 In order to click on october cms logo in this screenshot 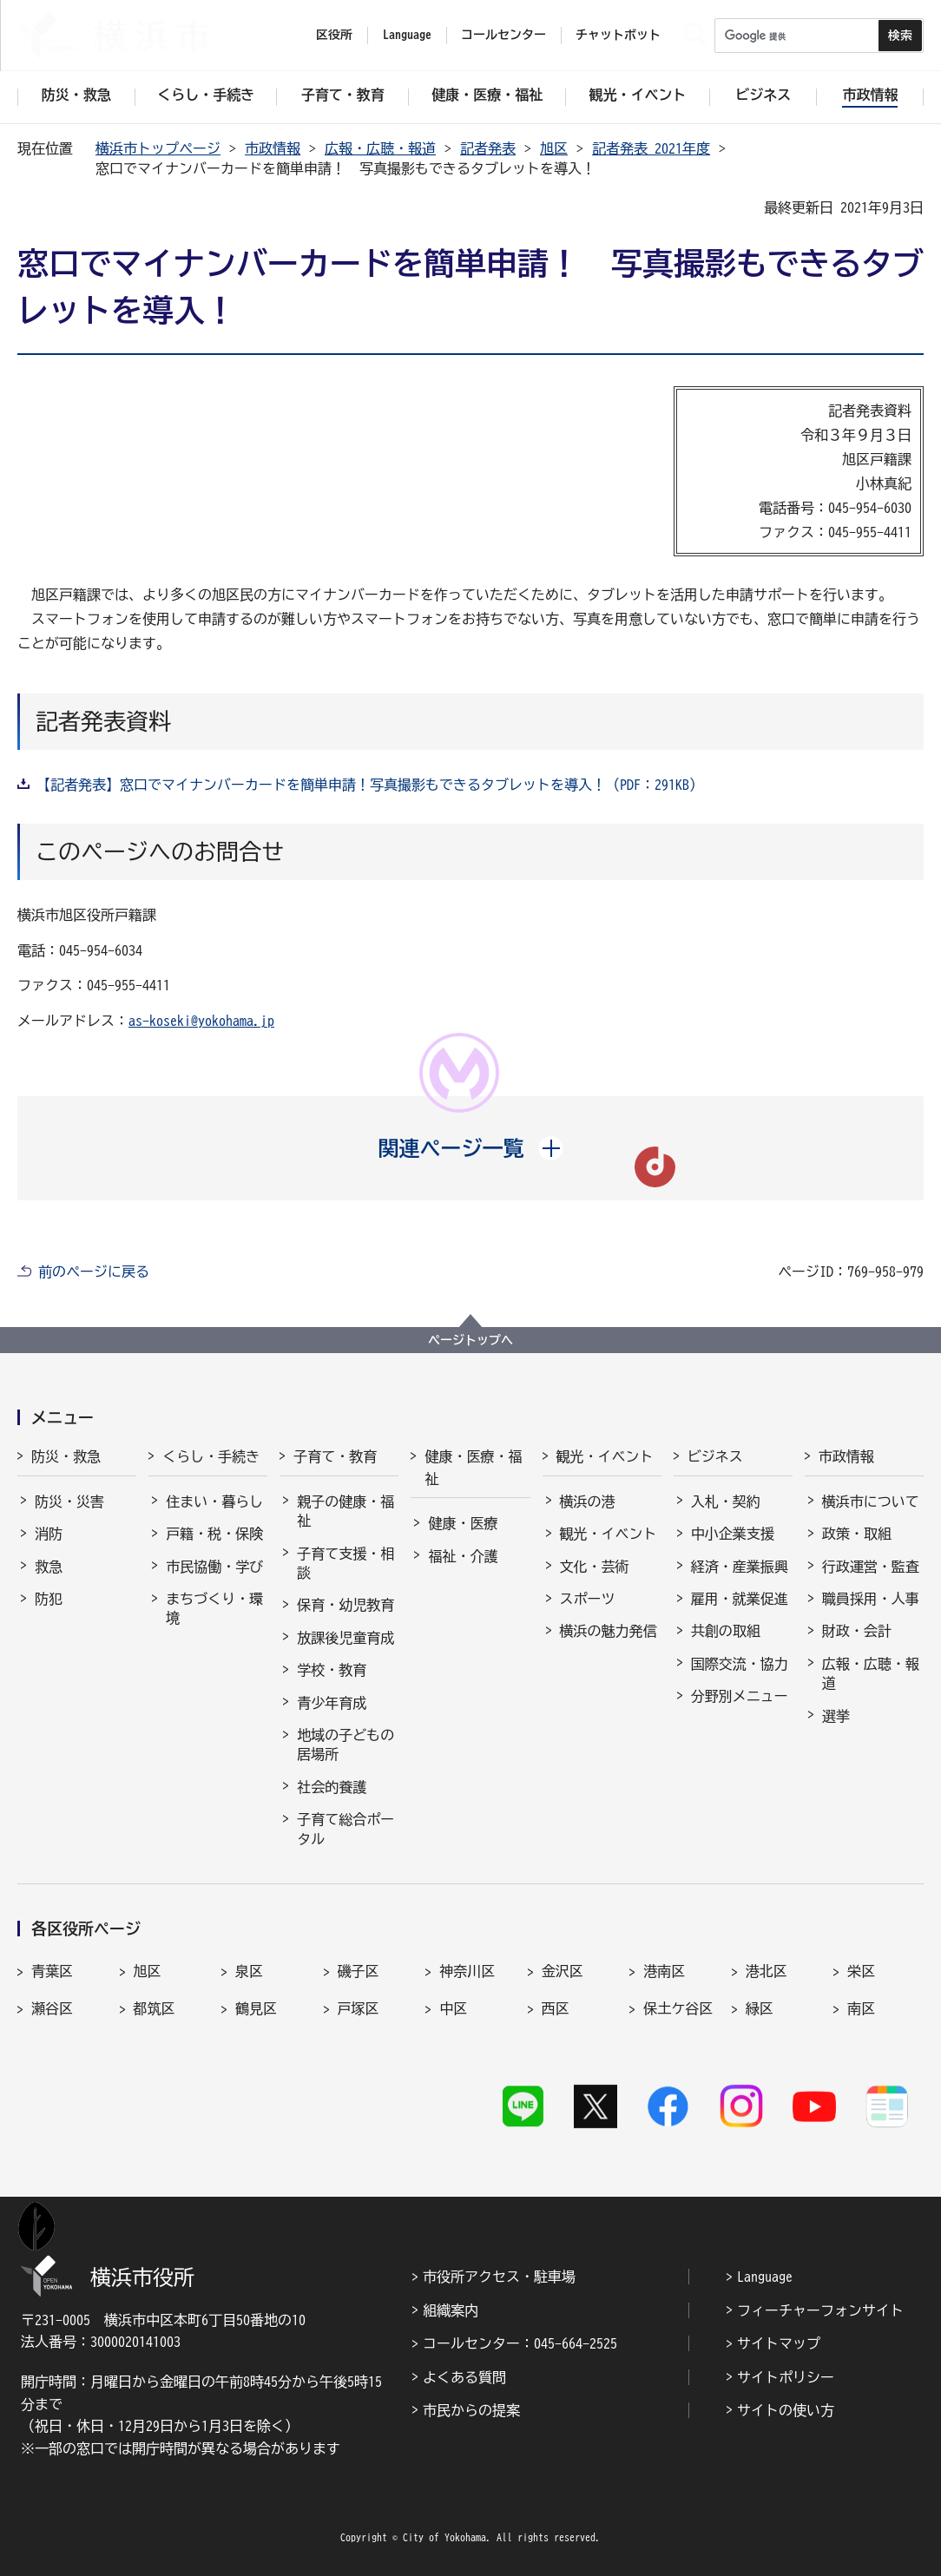, I will do `click(36, 2226)`.